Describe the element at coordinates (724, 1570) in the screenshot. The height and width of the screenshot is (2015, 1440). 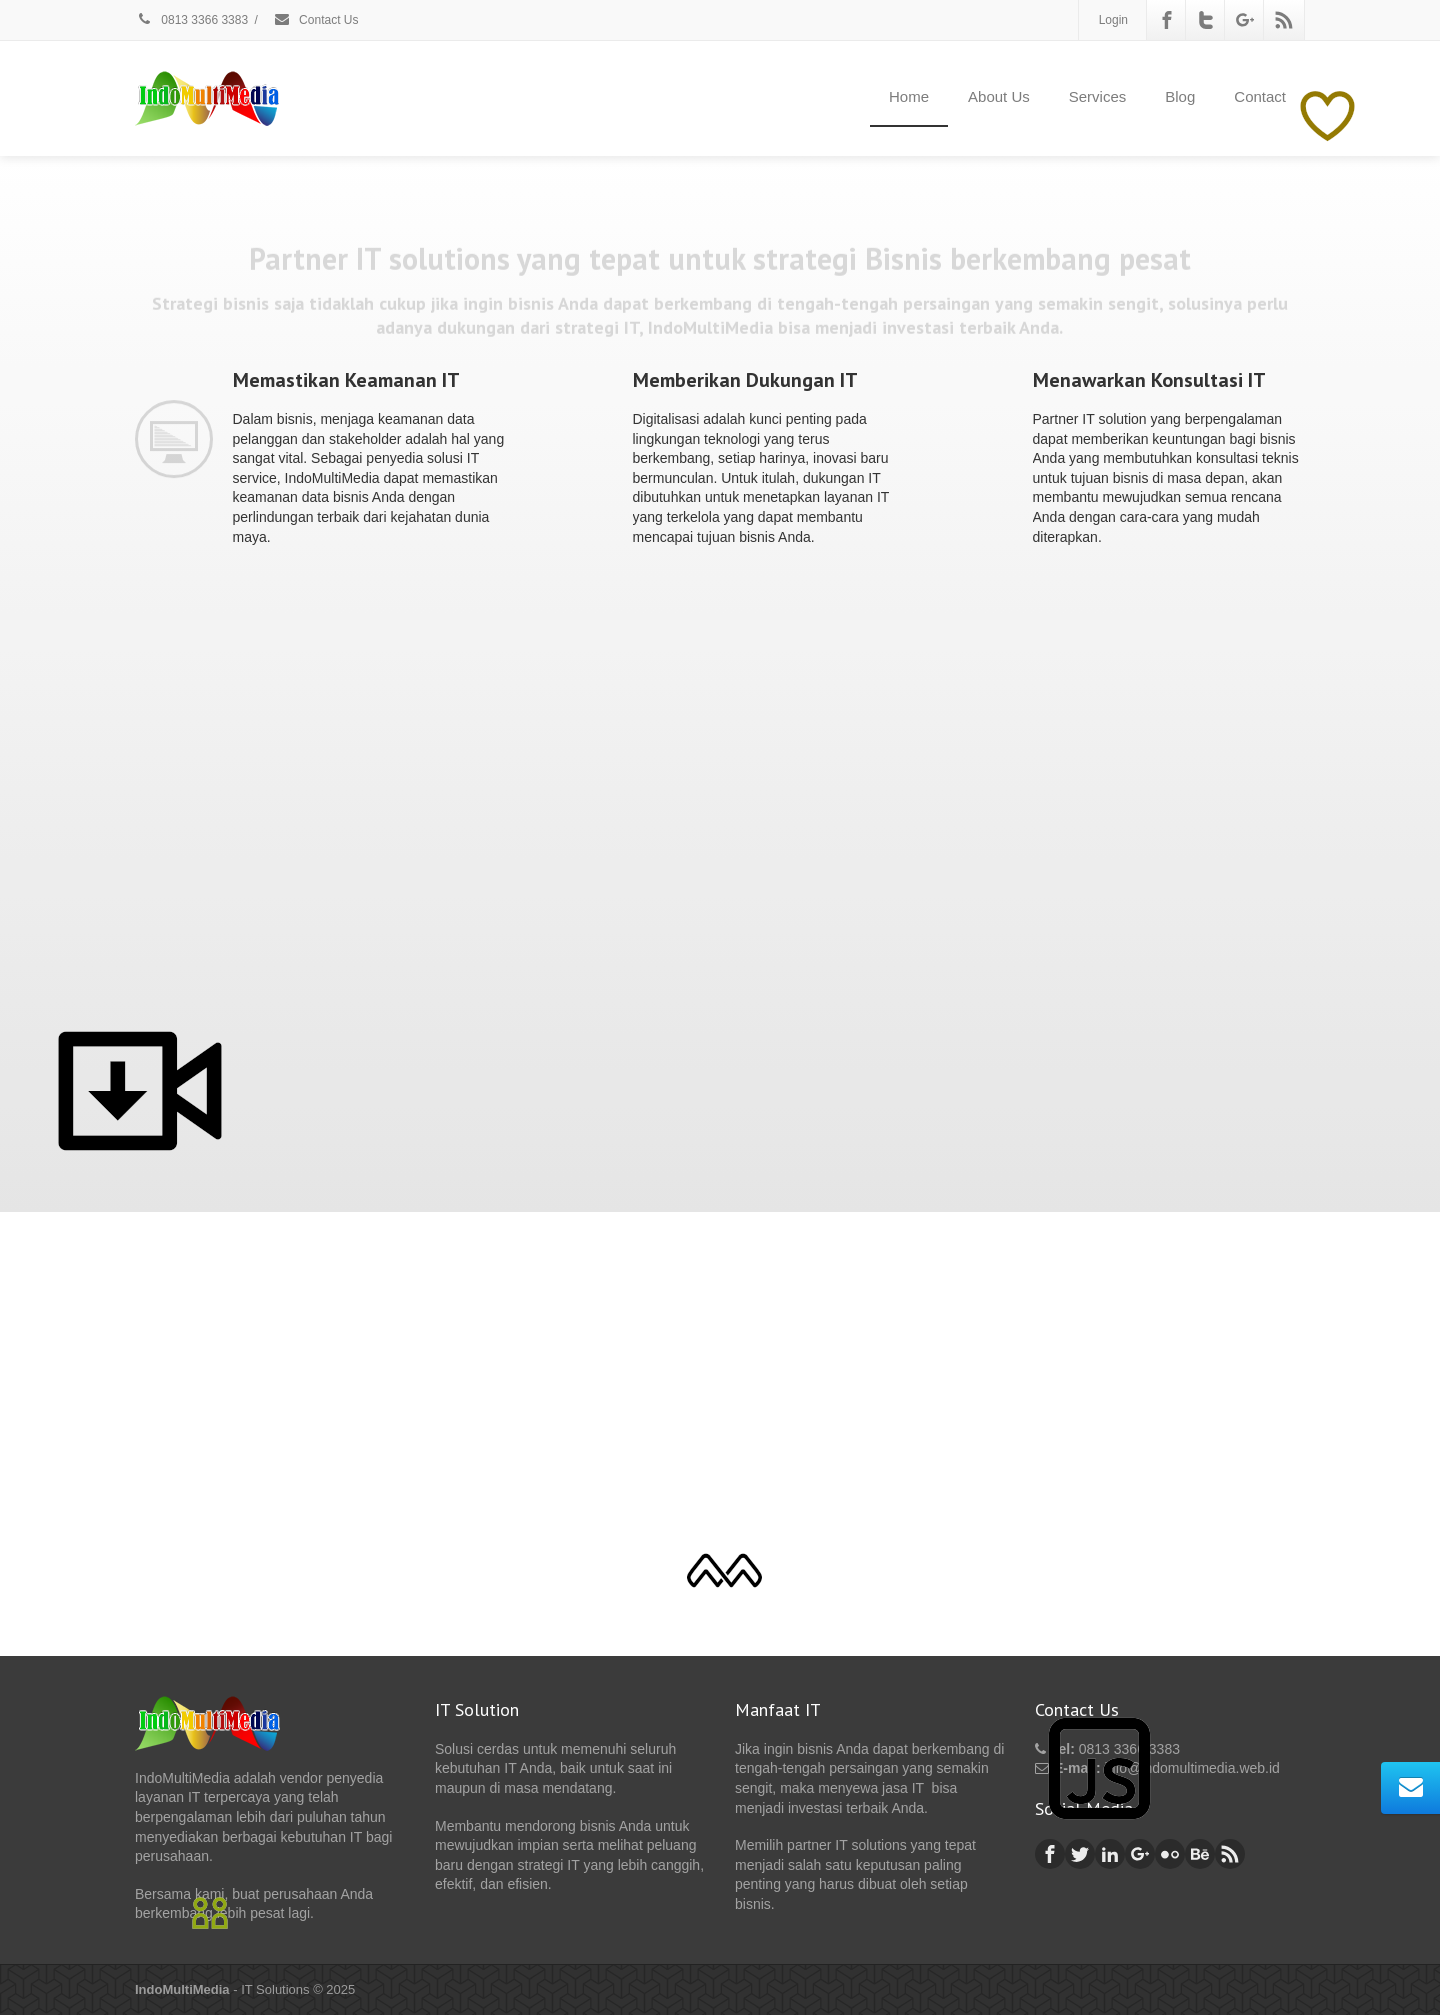
I see `momenteo app logo` at that location.